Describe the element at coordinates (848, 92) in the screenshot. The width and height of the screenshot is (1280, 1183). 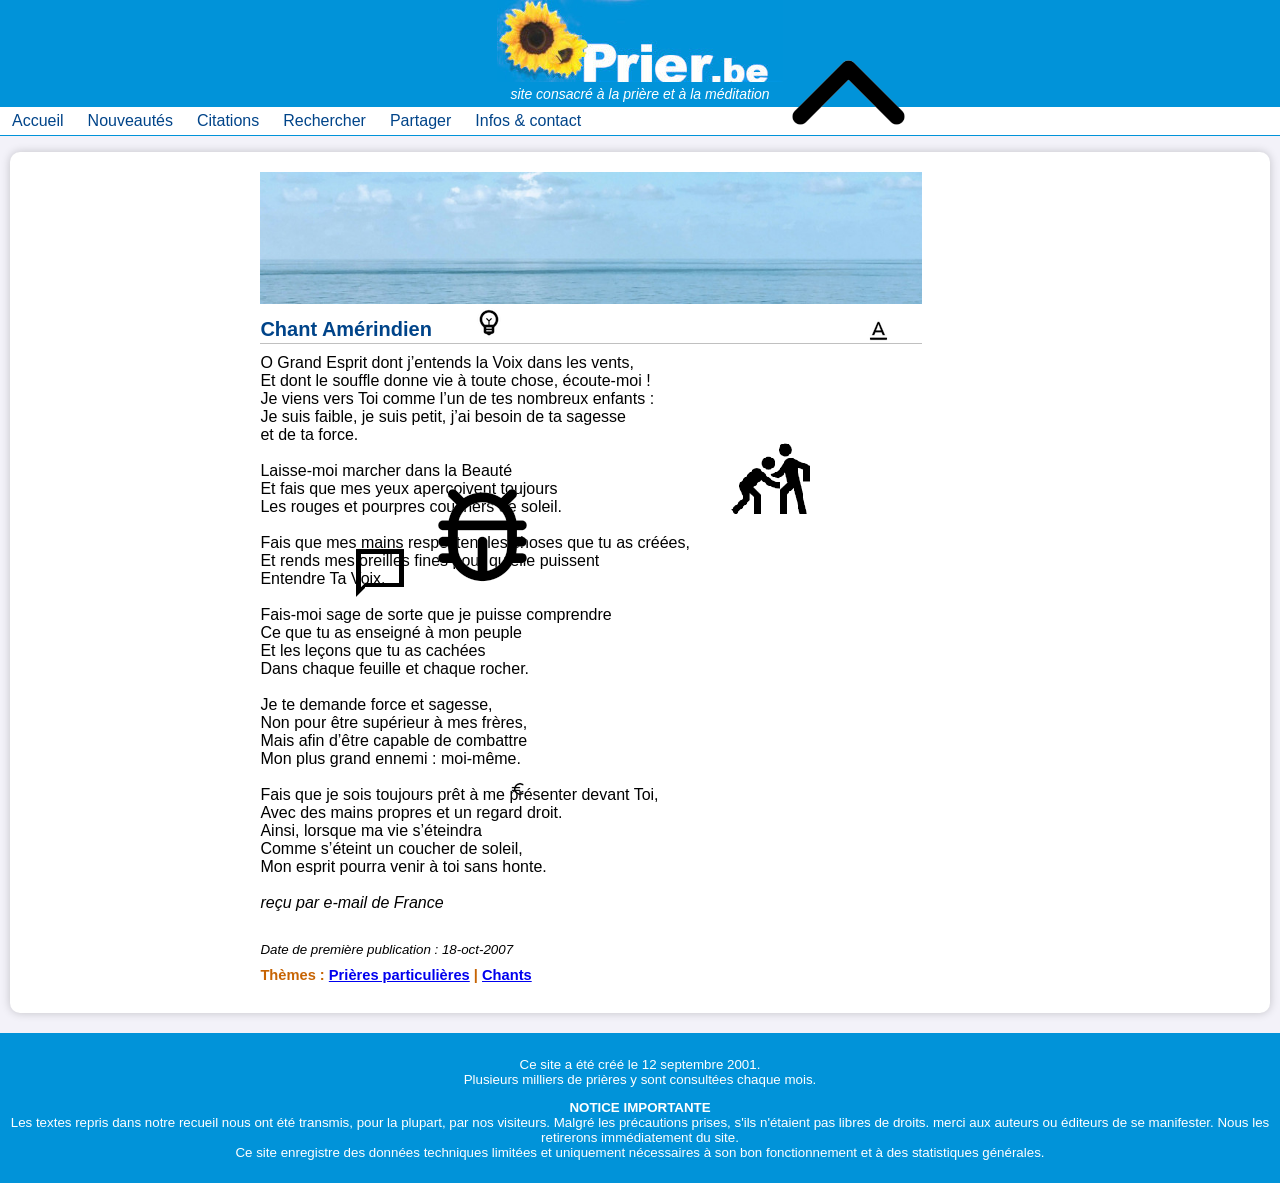
I see `collapse an expanded section` at that location.